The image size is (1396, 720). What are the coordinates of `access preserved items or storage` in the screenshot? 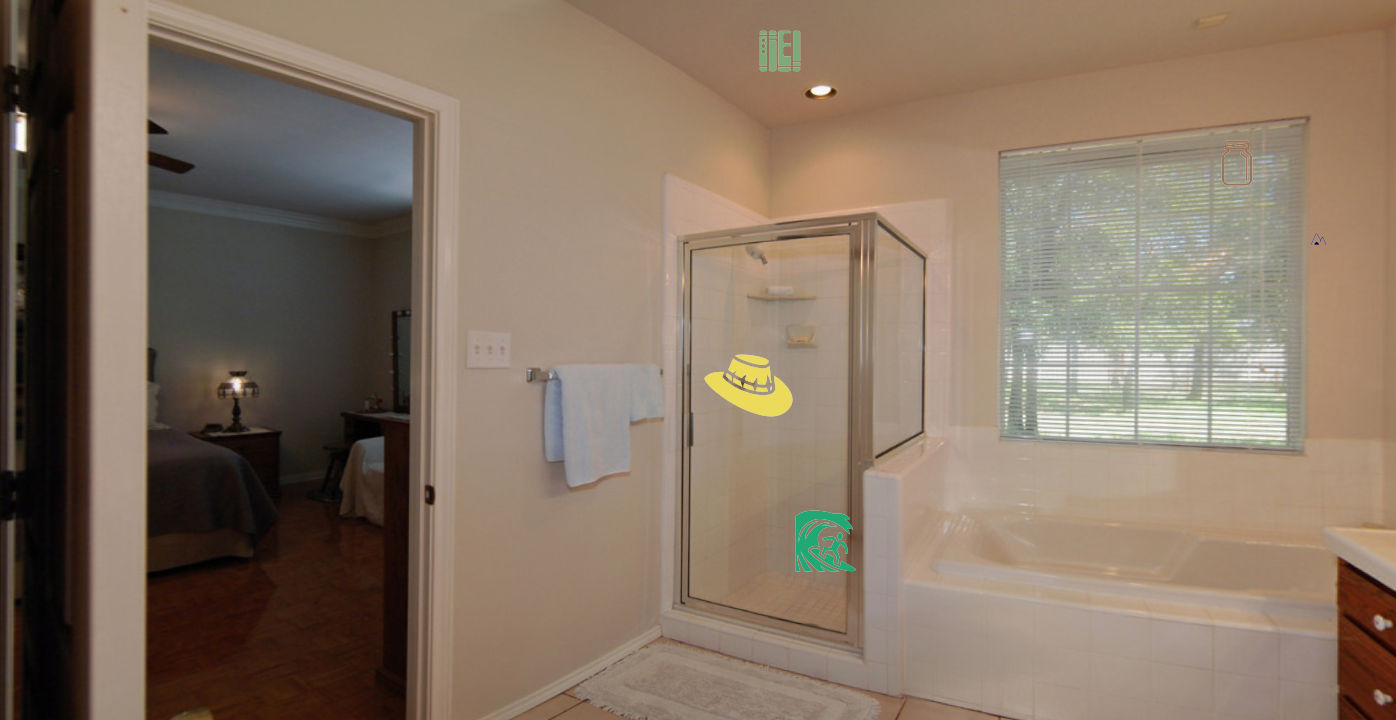 It's located at (1237, 163).